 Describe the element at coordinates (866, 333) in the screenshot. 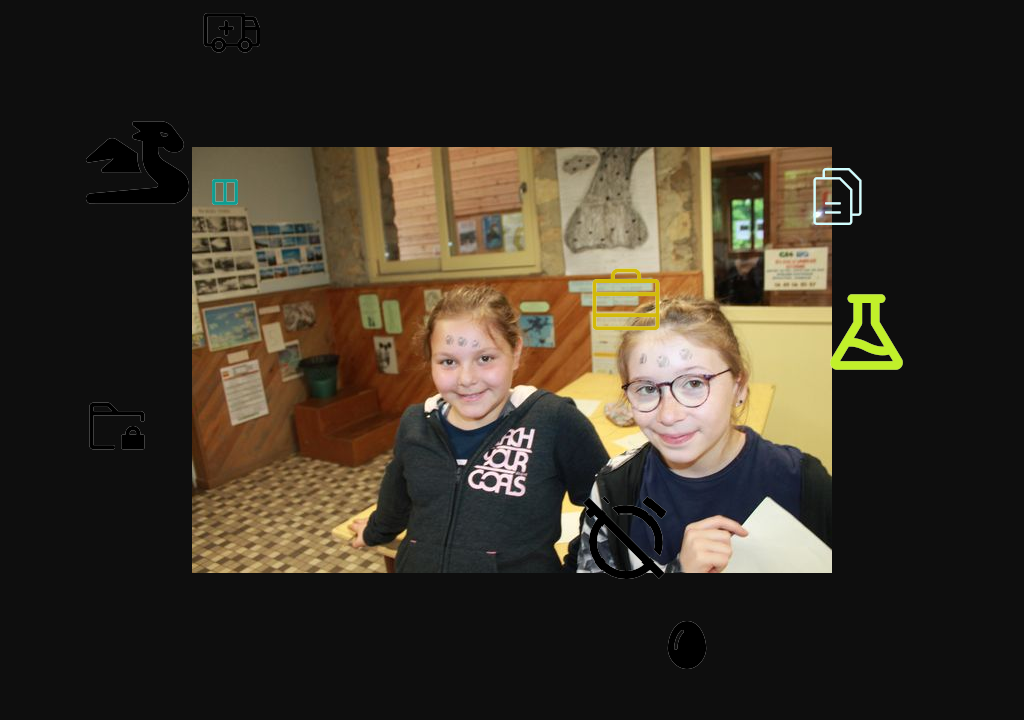

I see `access experimental or beta features` at that location.